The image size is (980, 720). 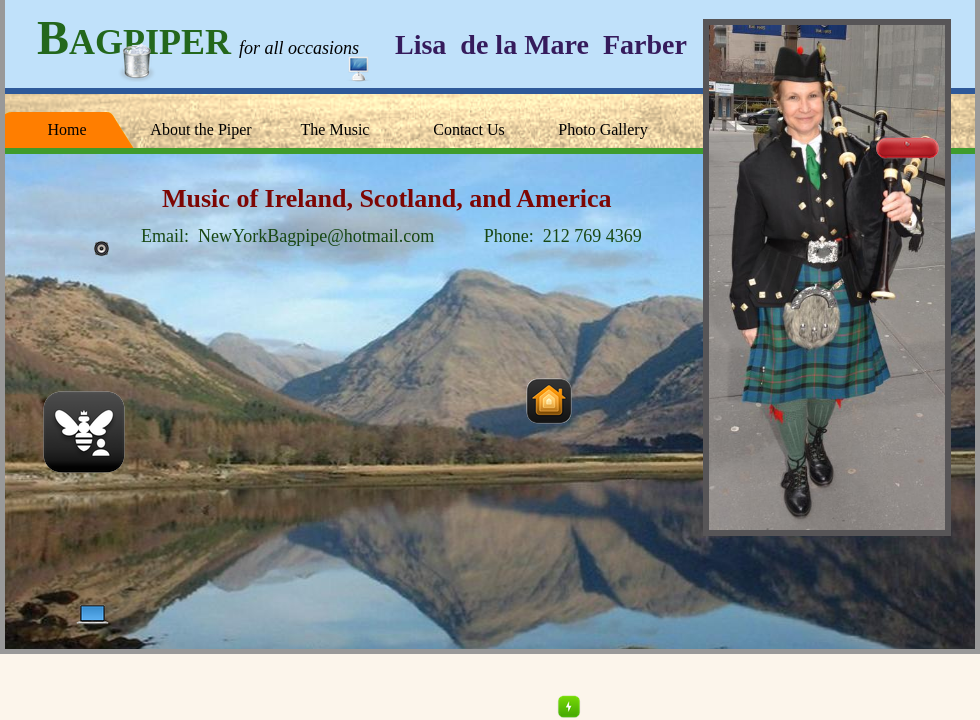 What do you see at coordinates (92, 613) in the screenshot?
I see `represents this macbook pro device in system settings` at bounding box center [92, 613].